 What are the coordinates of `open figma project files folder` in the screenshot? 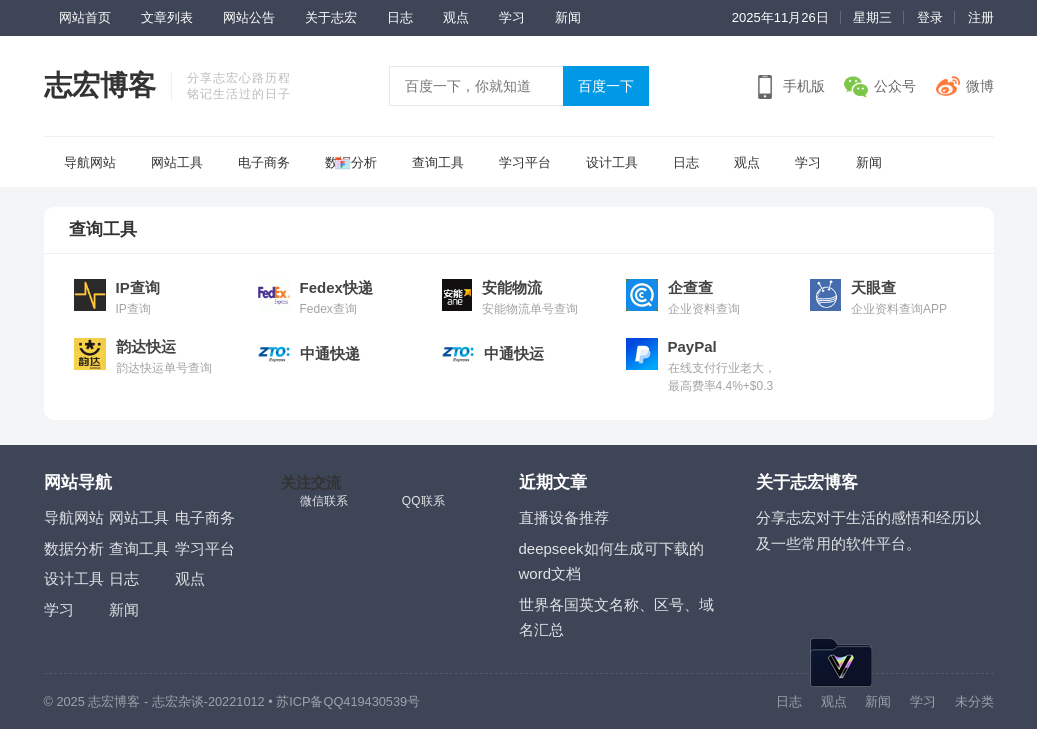 It's located at (342, 163).